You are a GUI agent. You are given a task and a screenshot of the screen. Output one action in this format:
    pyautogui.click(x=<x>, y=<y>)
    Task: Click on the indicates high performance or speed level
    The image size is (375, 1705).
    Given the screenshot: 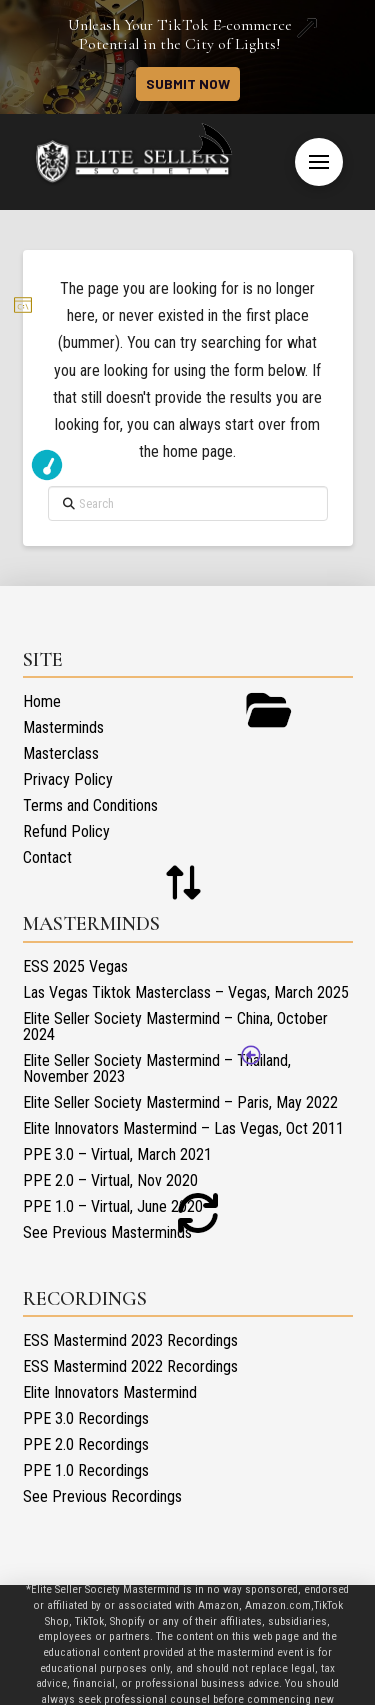 What is the action you would take?
    pyautogui.click(x=47, y=465)
    